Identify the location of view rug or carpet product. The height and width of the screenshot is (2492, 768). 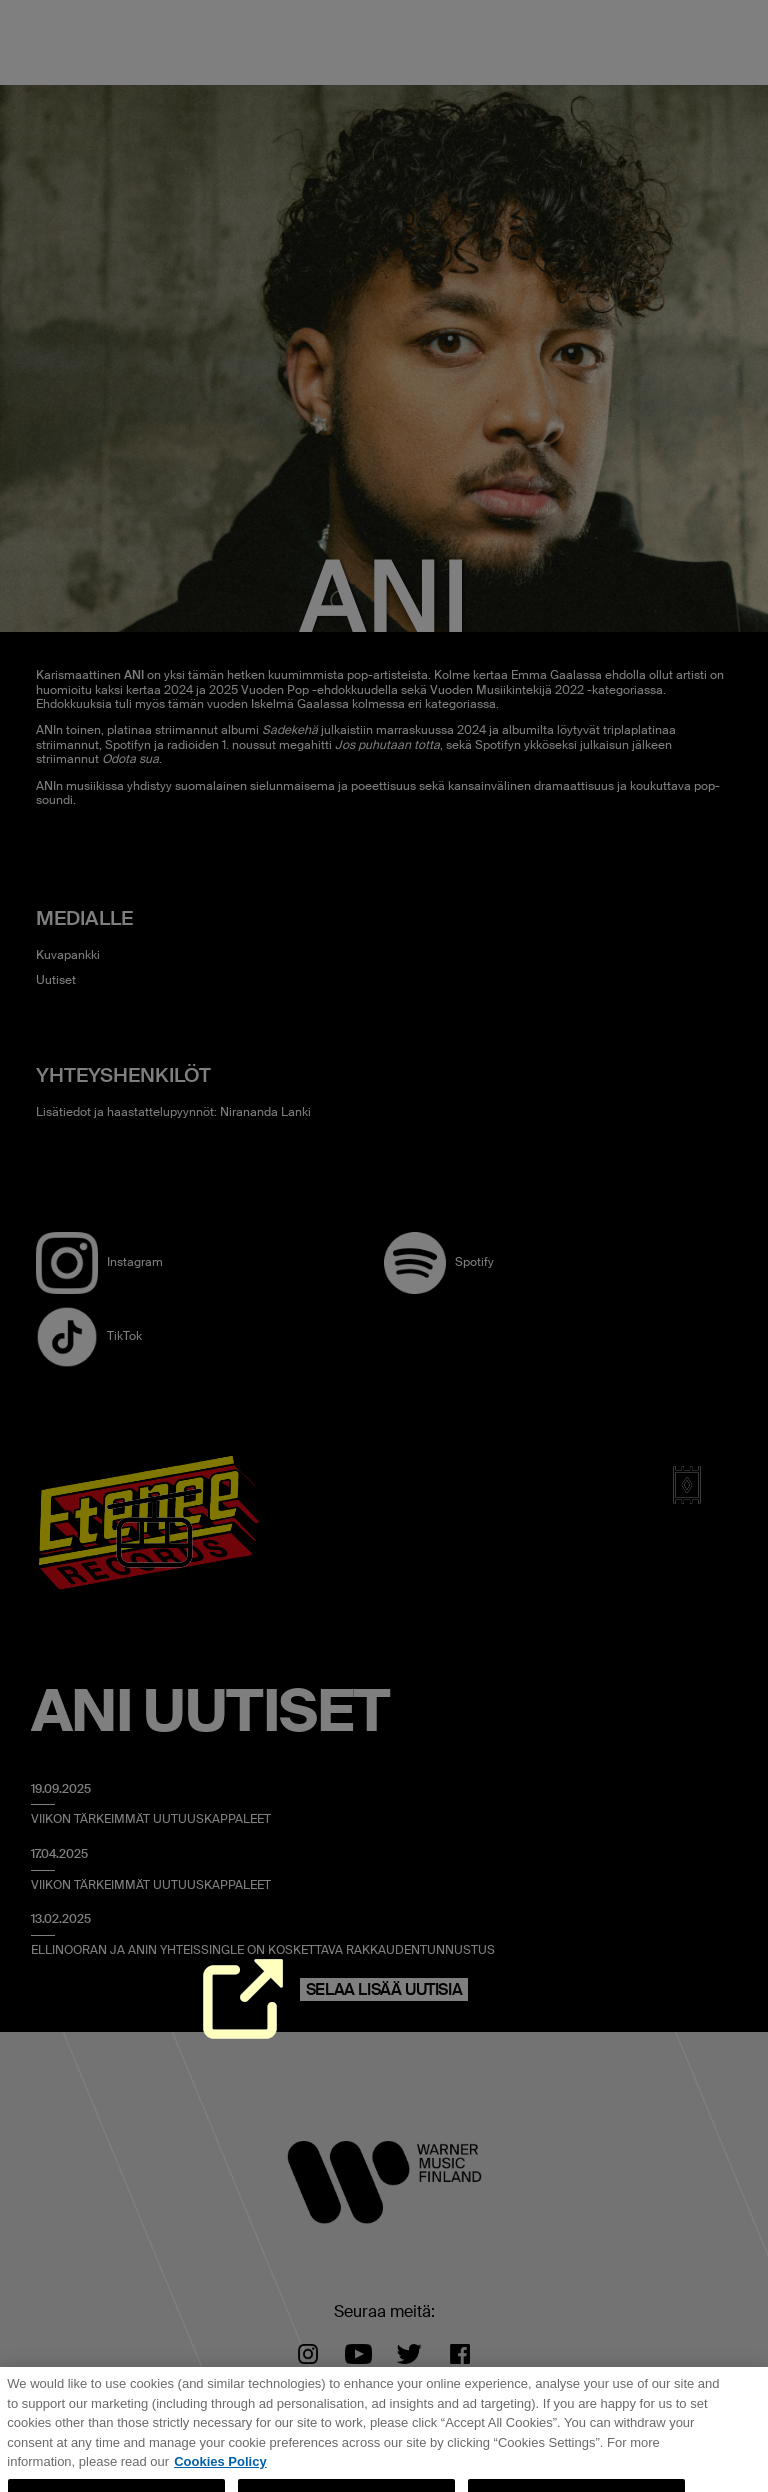
(687, 1485).